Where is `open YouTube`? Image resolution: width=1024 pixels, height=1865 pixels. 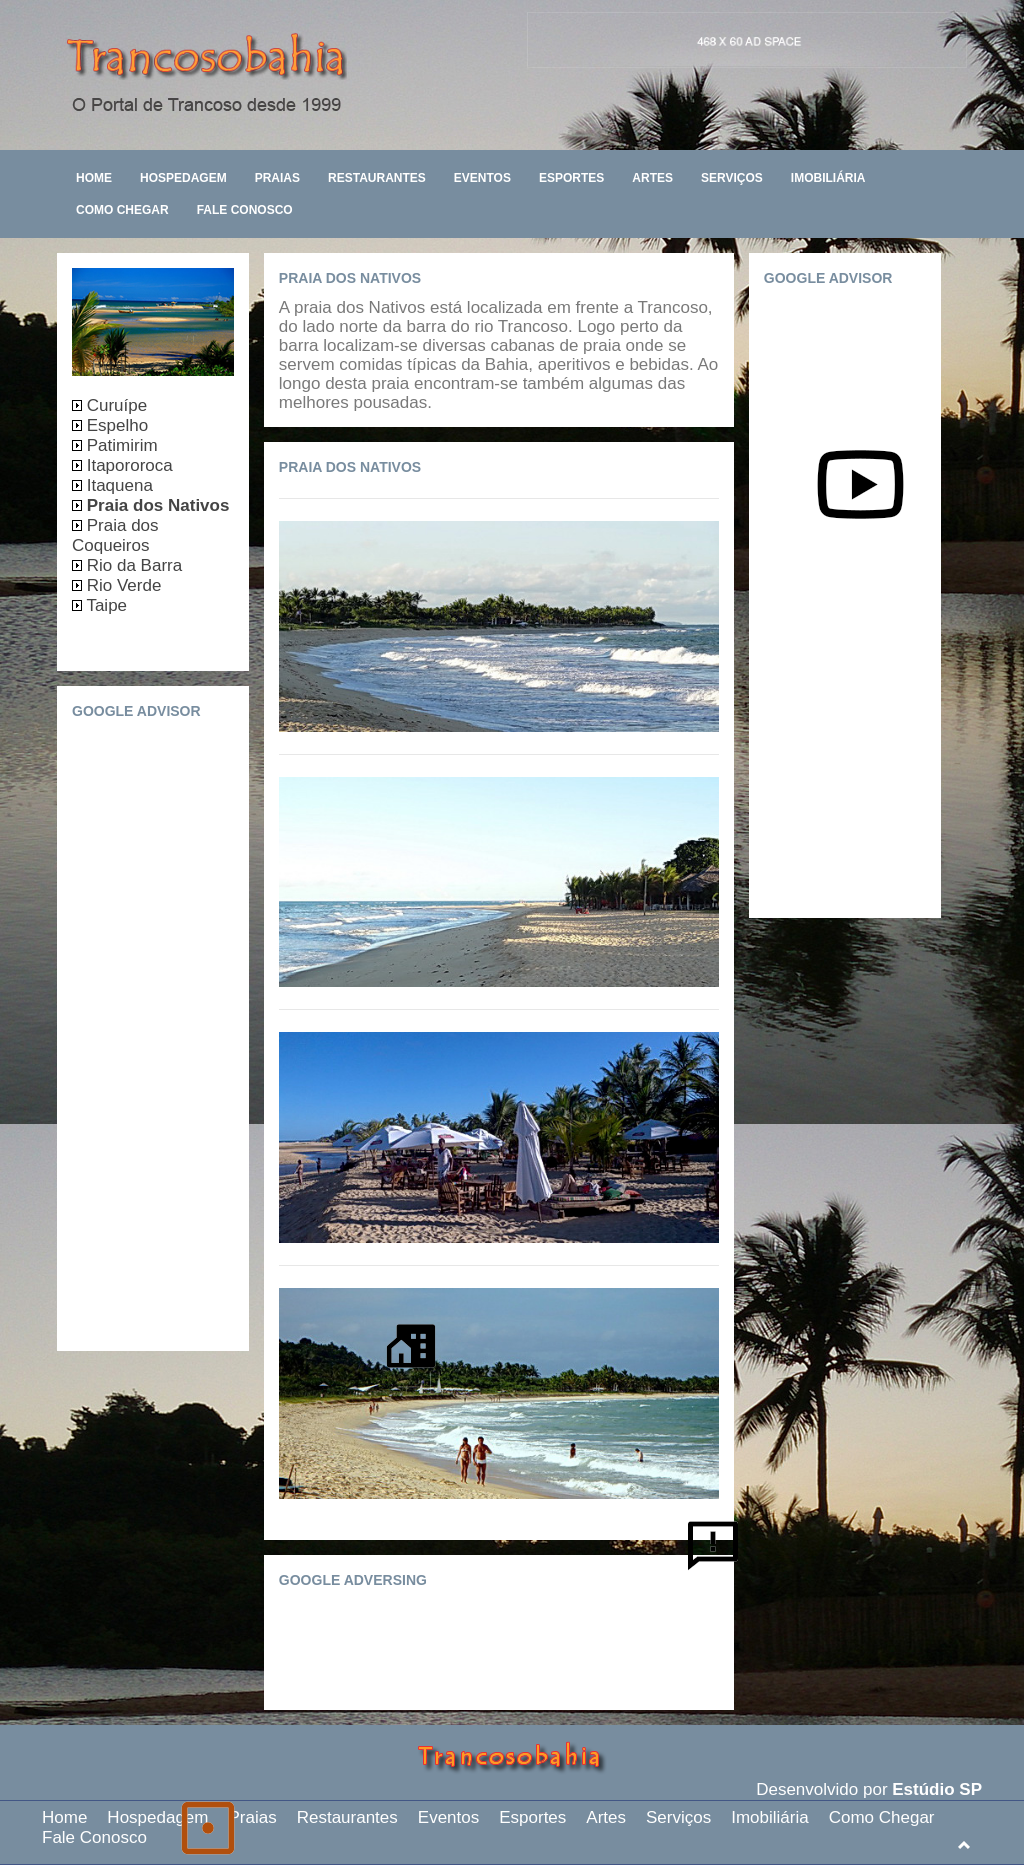
open YouTube is located at coordinates (860, 484).